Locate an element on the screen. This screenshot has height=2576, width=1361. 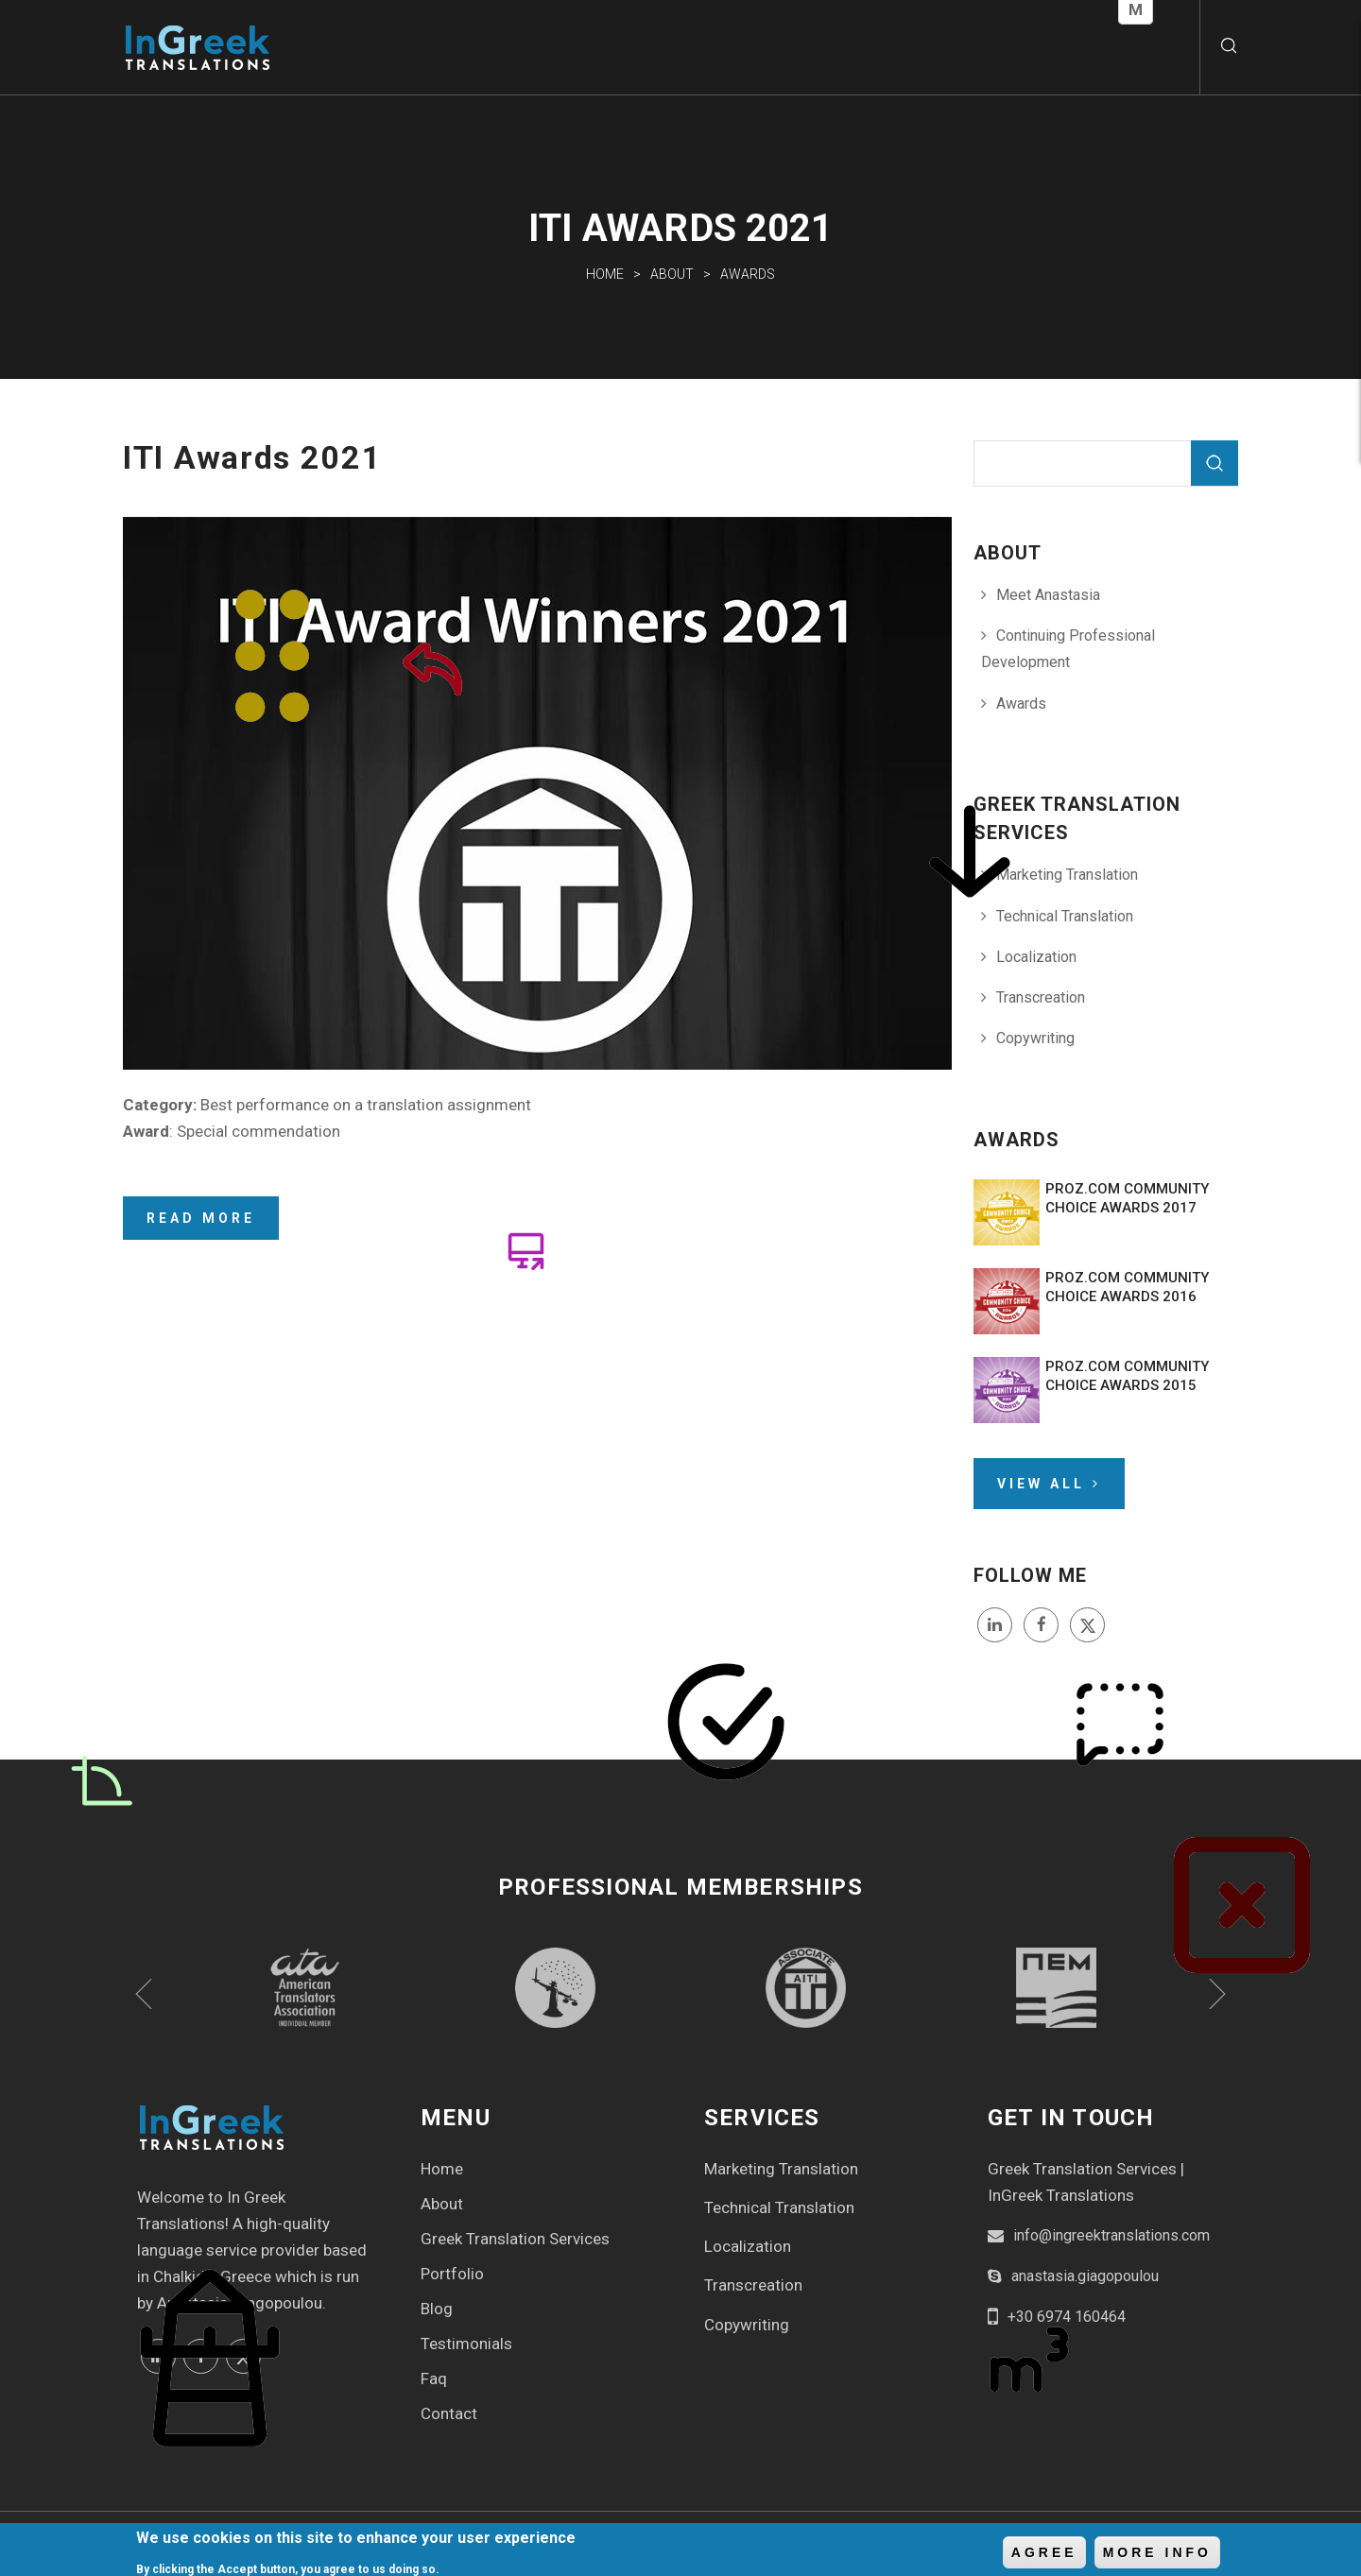
indicates volume measurement in cubic meters is located at coordinates (1029, 2361).